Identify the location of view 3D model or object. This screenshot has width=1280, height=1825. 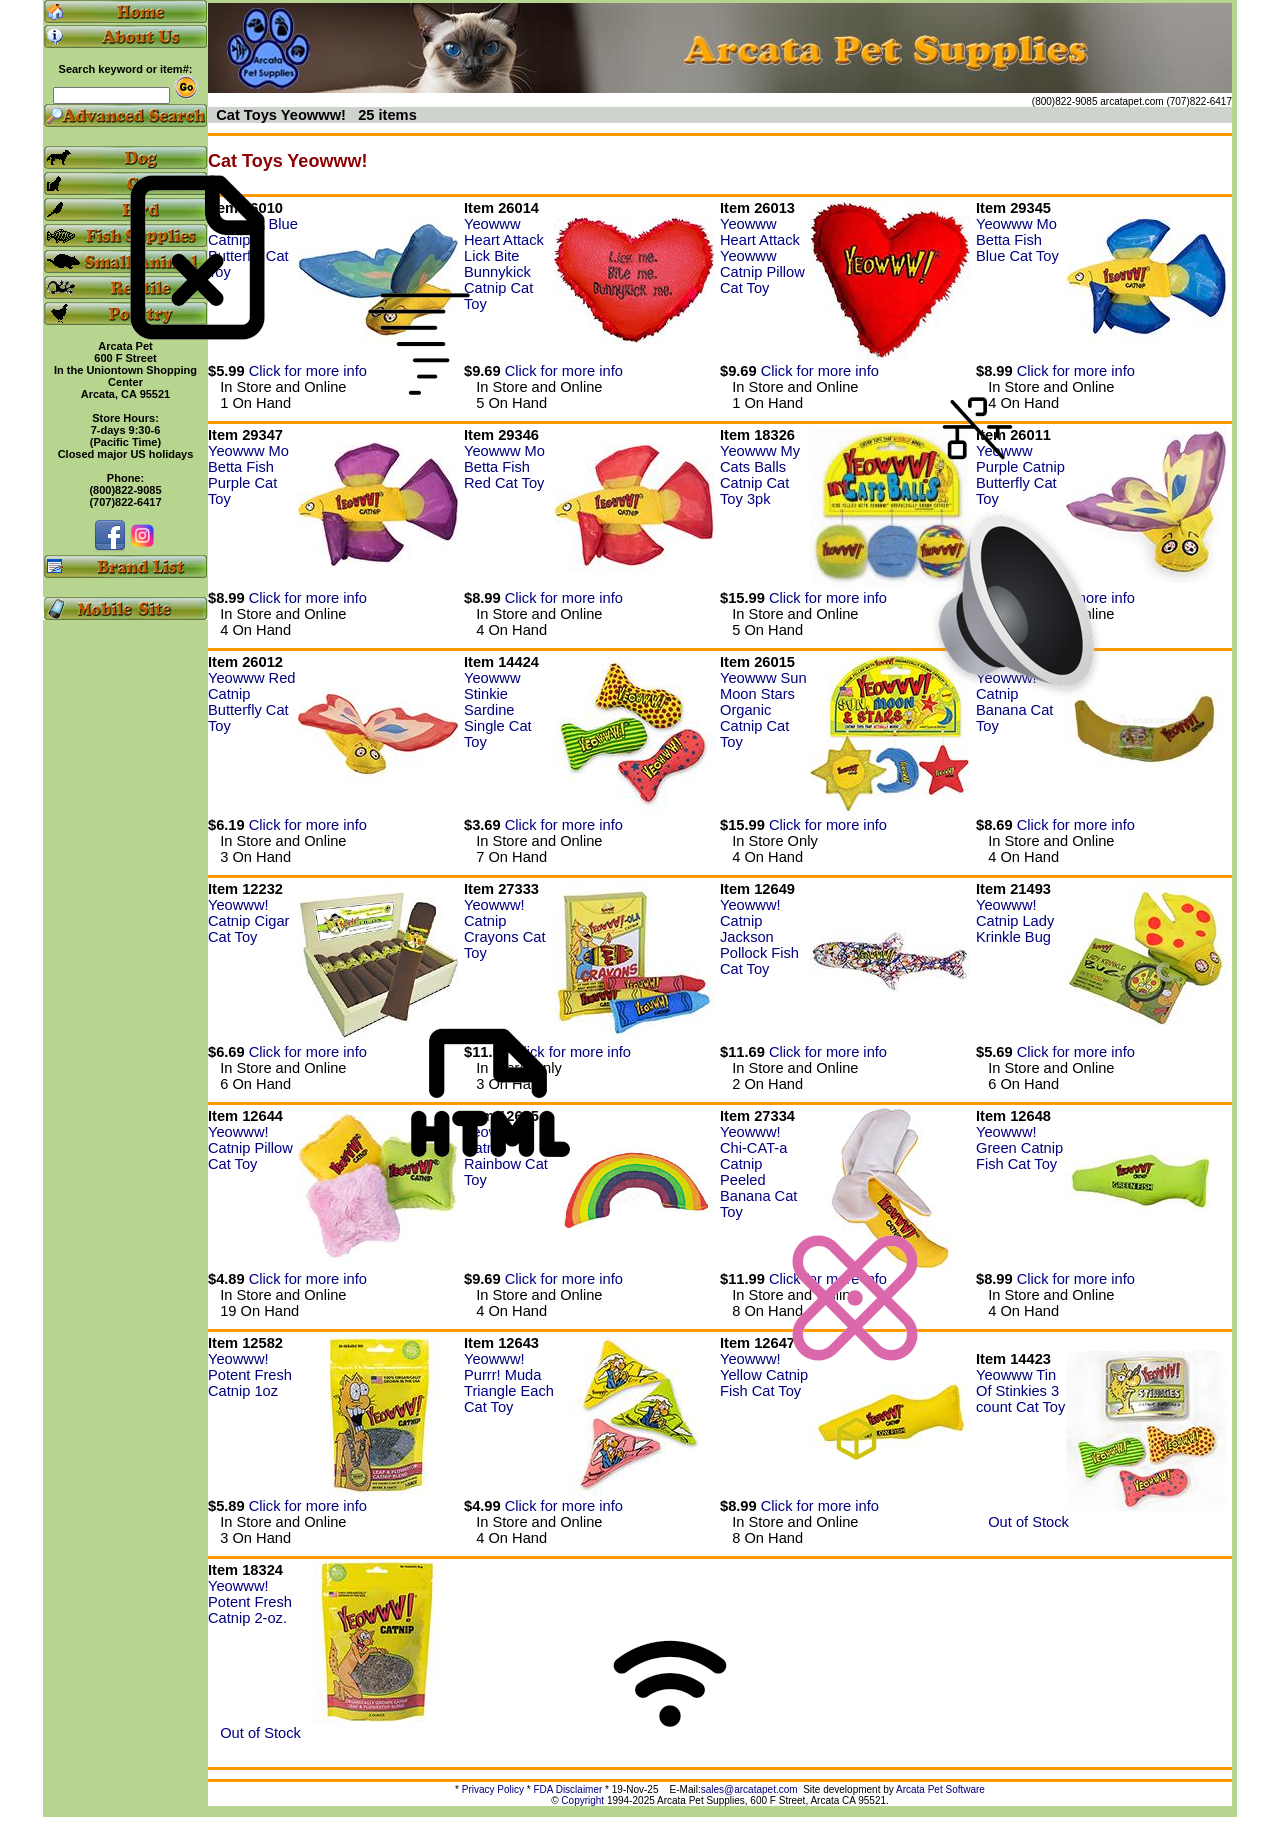
(856, 1438).